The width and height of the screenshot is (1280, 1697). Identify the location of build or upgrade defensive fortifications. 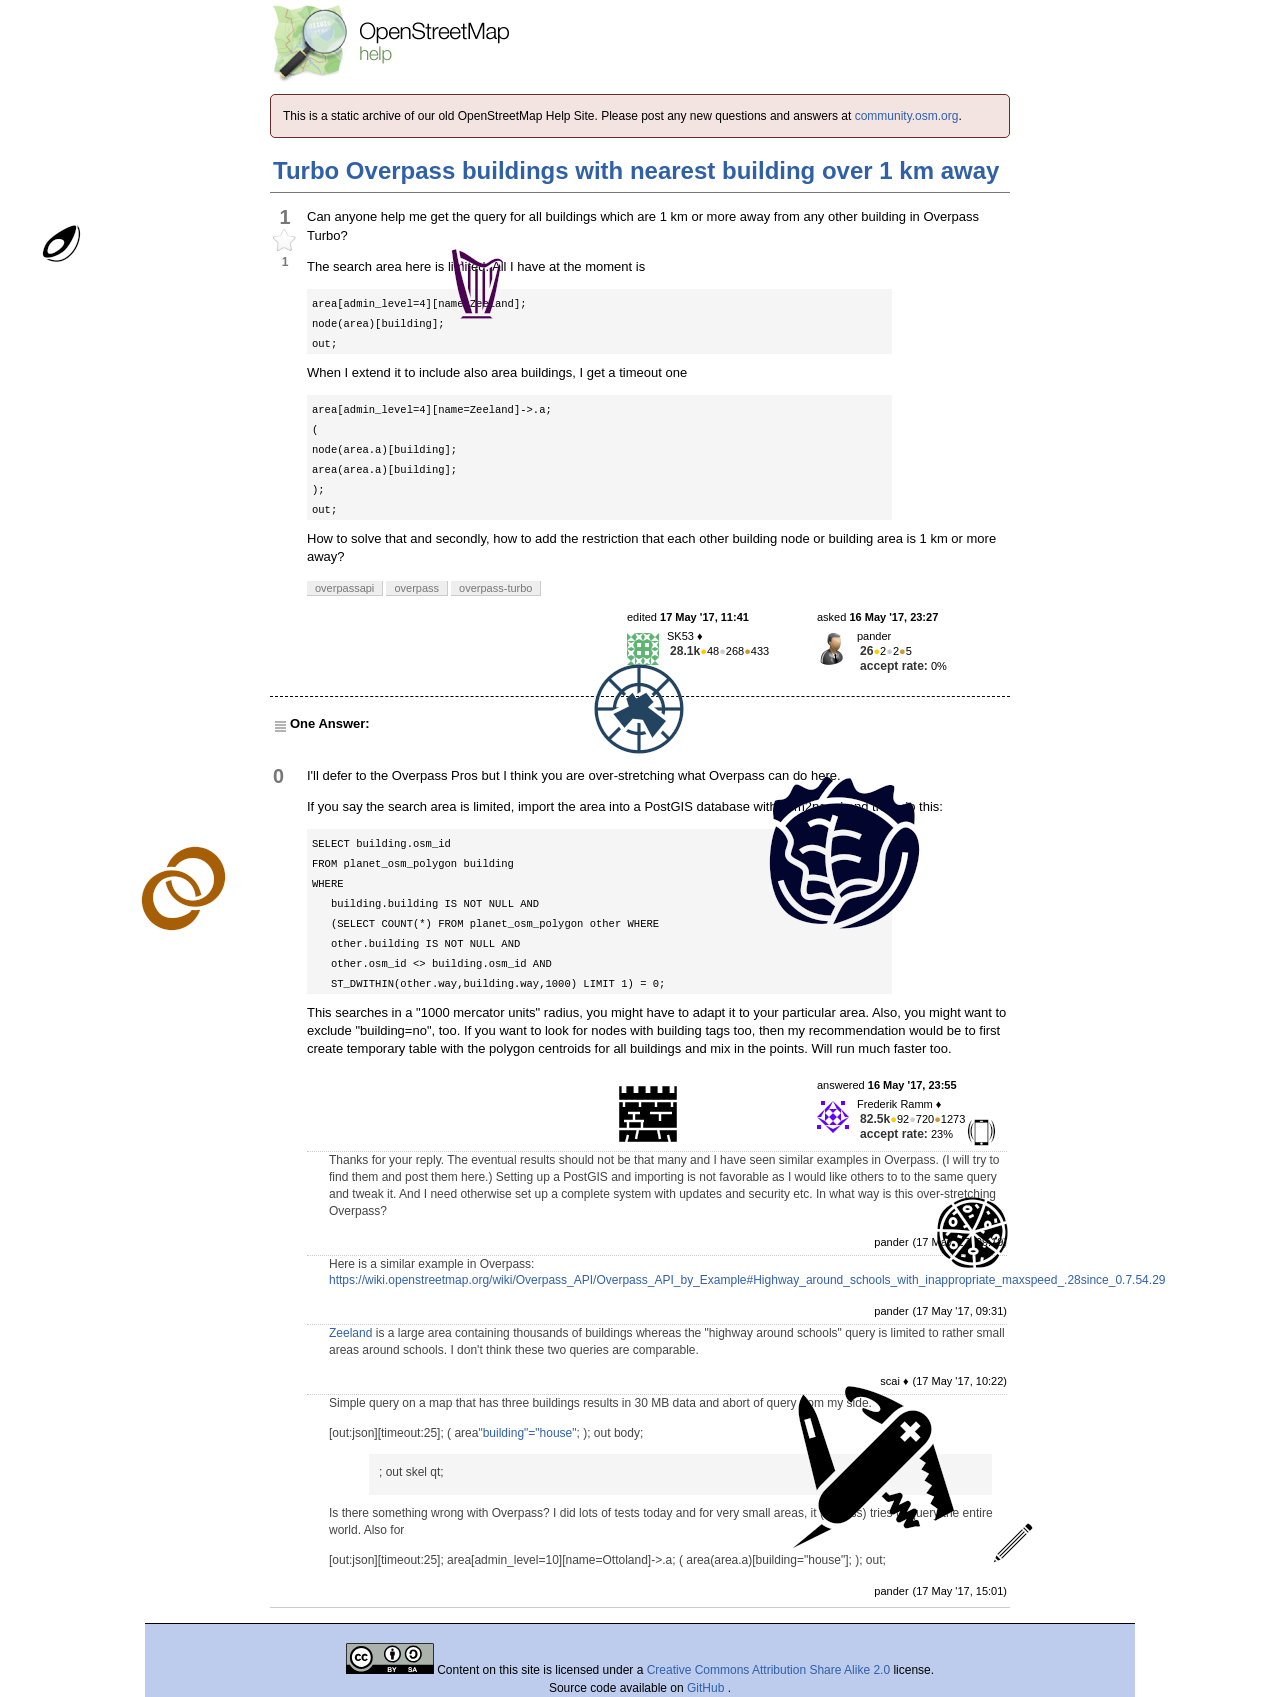
(648, 1113).